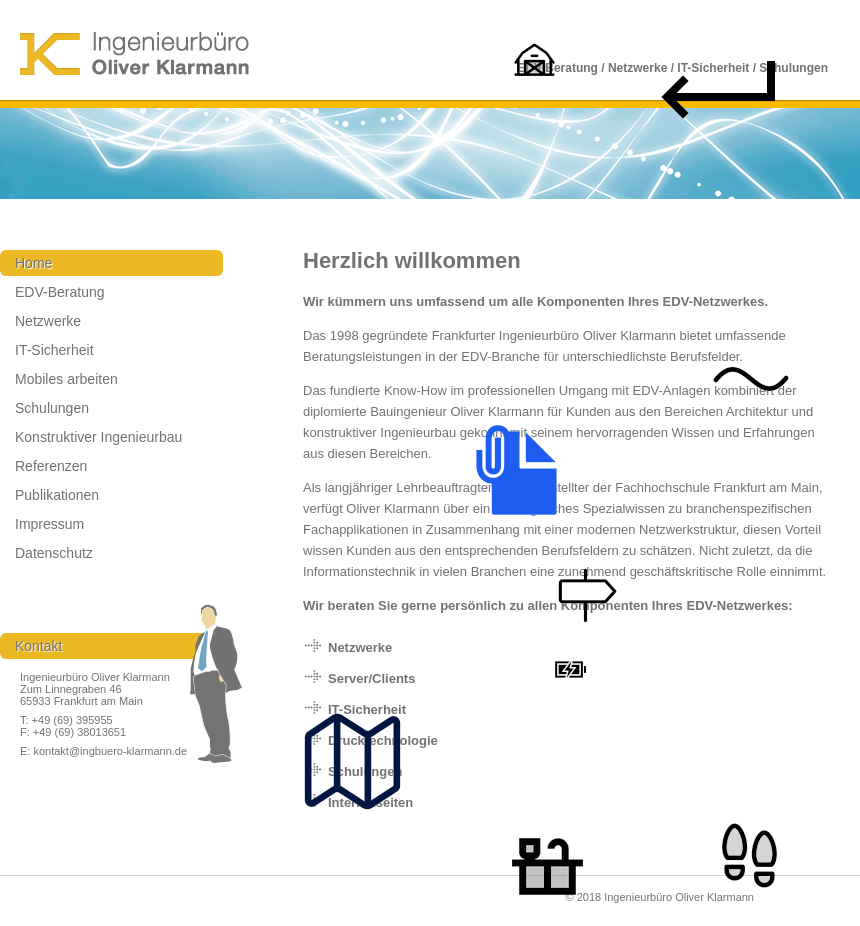 The image size is (860, 926). What do you see at coordinates (516, 471) in the screenshot?
I see `attach a file or document` at bounding box center [516, 471].